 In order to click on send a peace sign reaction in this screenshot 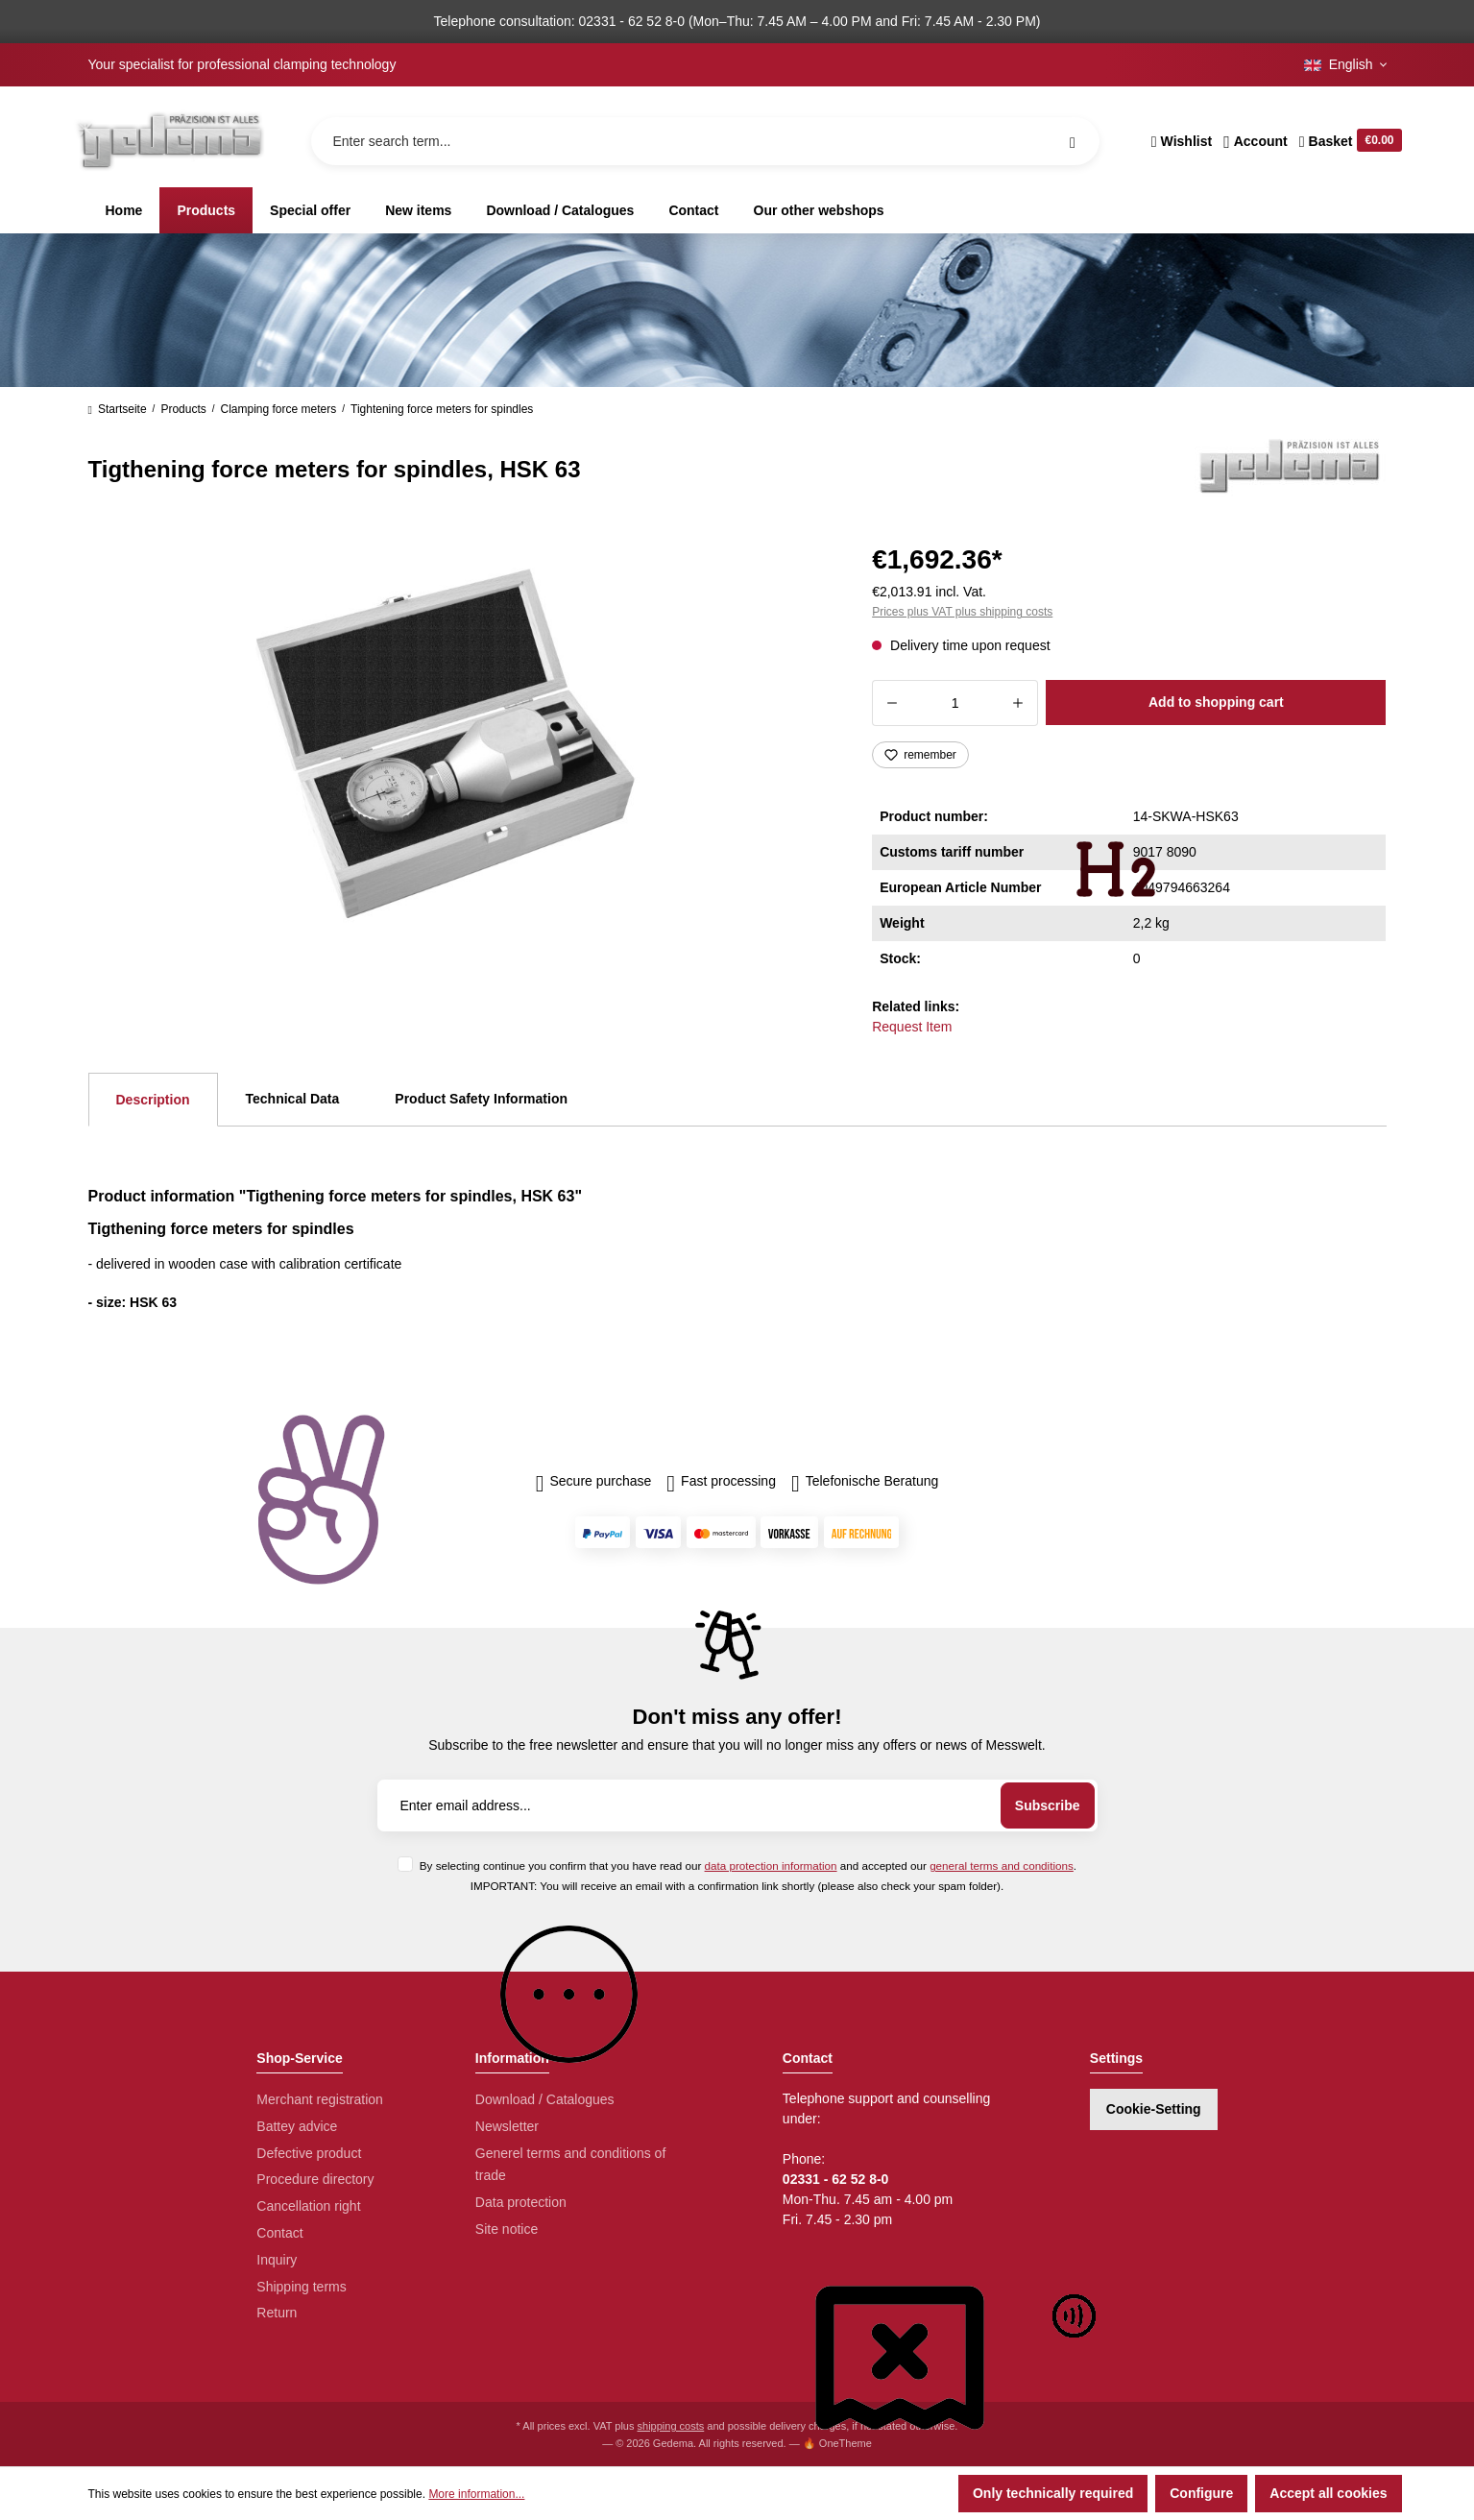, I will do `click(318, 1499)`.